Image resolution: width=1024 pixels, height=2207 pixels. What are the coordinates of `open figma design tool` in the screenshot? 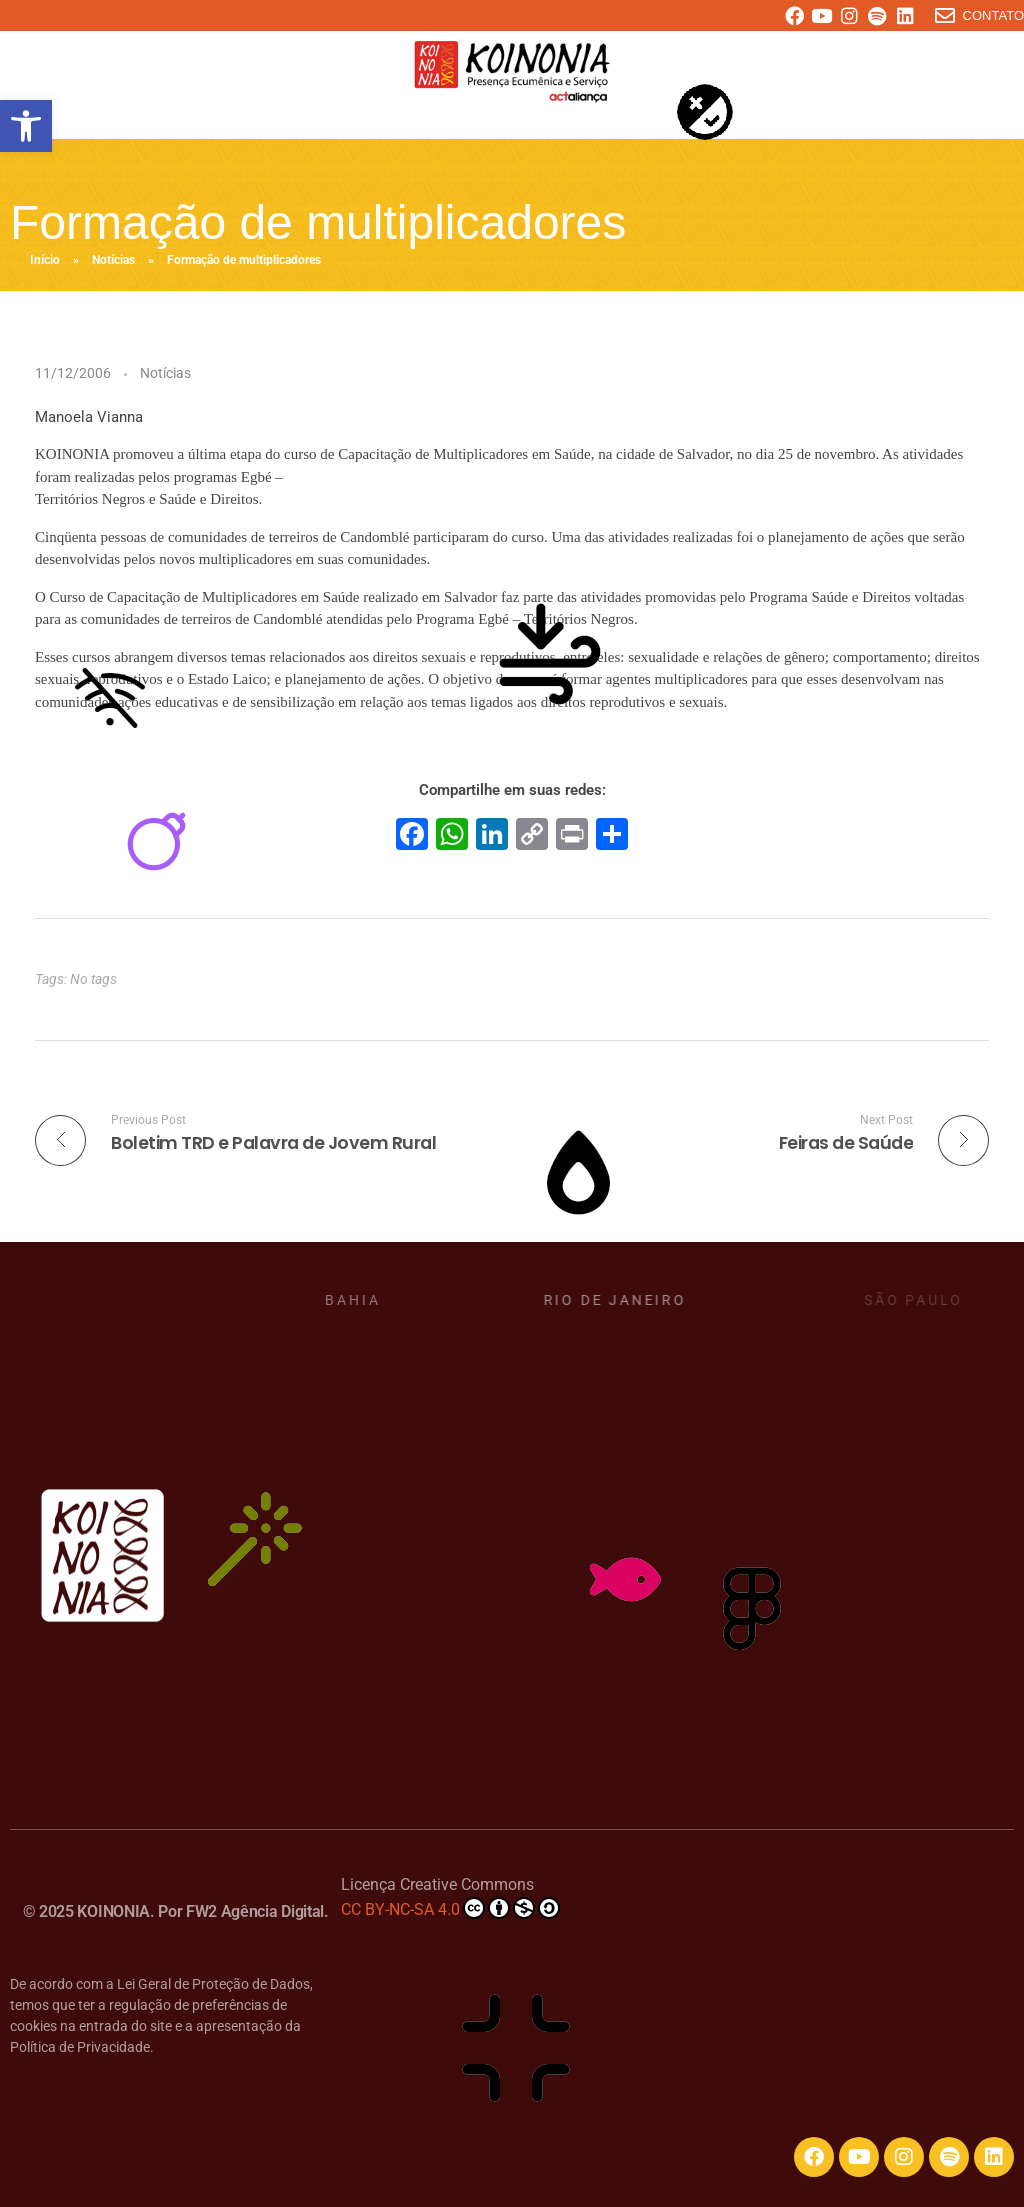 It's located at (752, 1607).